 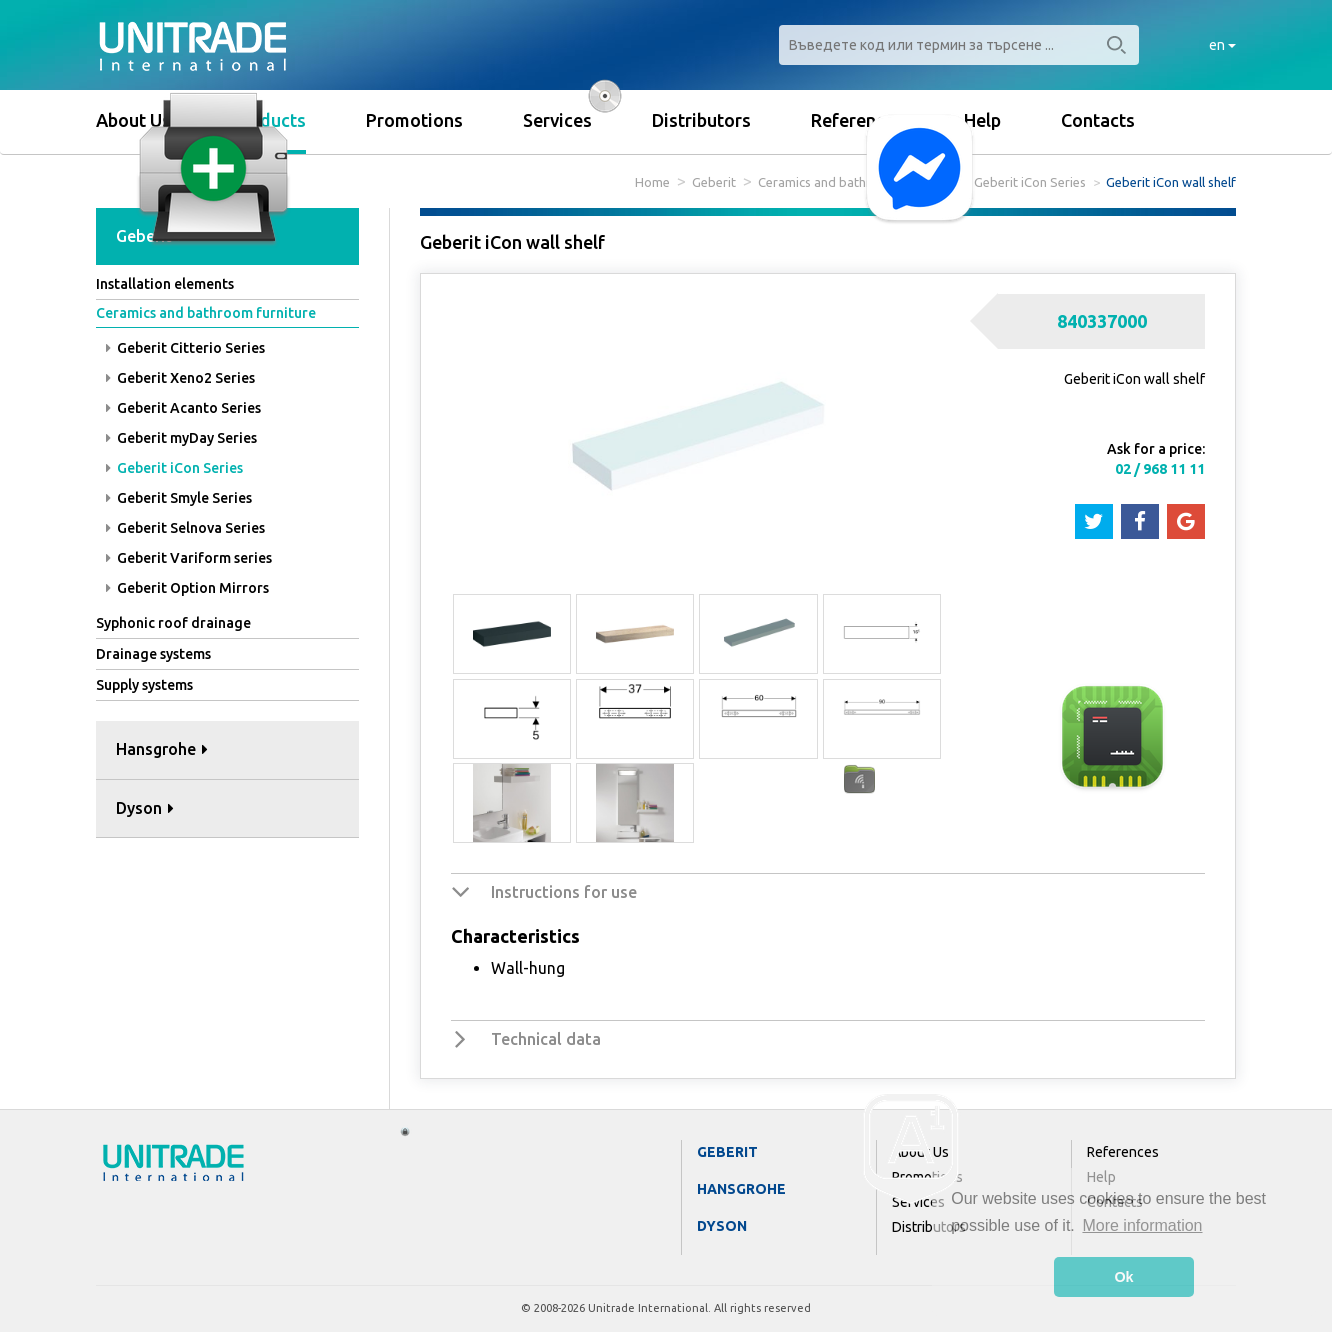 I want to click on open facebook messenger app, so click(x=919, y=167).